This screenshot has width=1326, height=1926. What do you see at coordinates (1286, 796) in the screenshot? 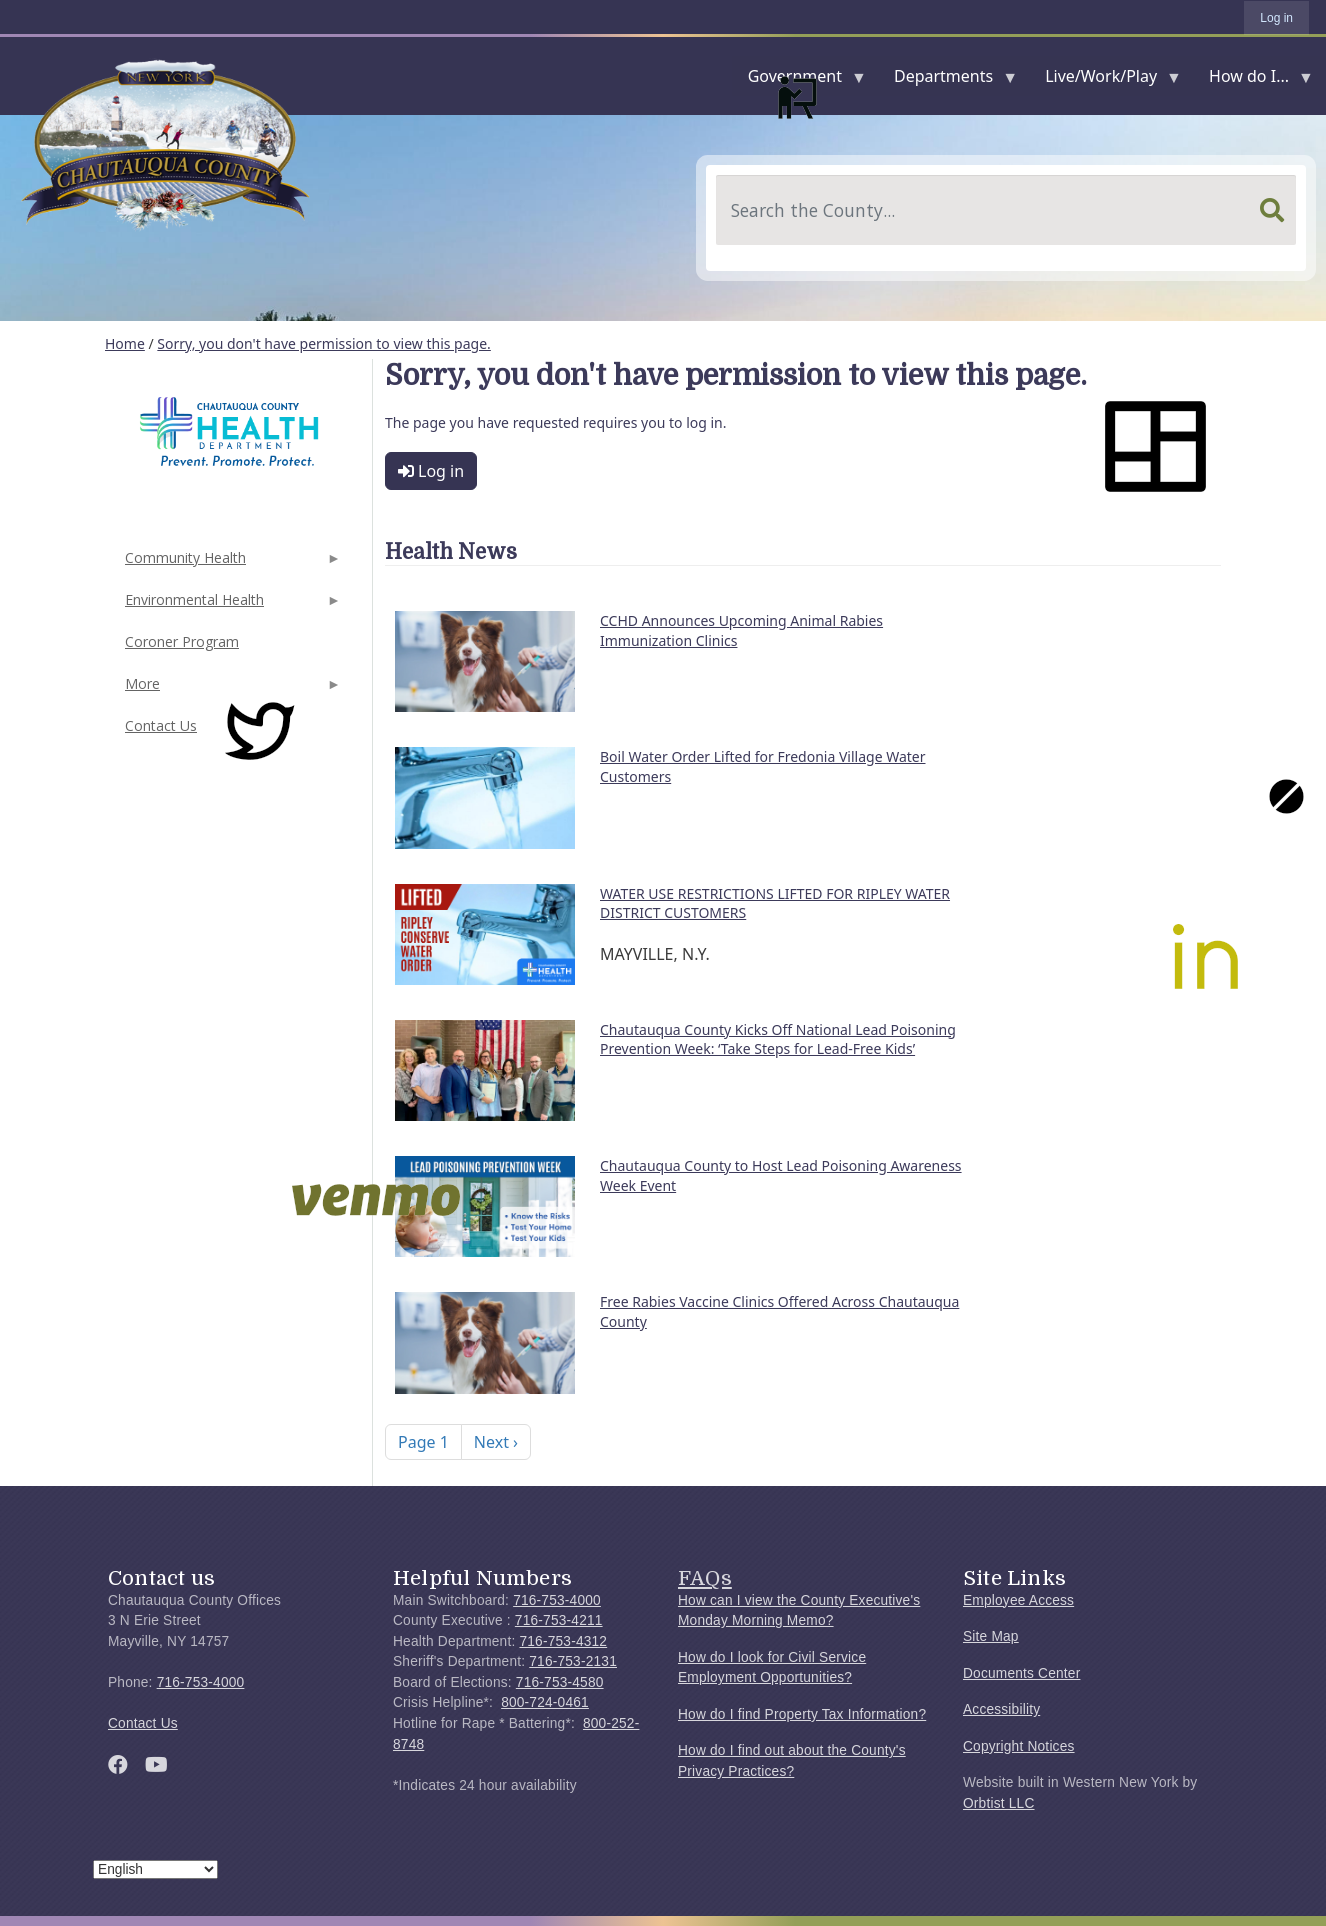
I see `indicates a prohibited or blocked action` at bounding box center [1286, 796].